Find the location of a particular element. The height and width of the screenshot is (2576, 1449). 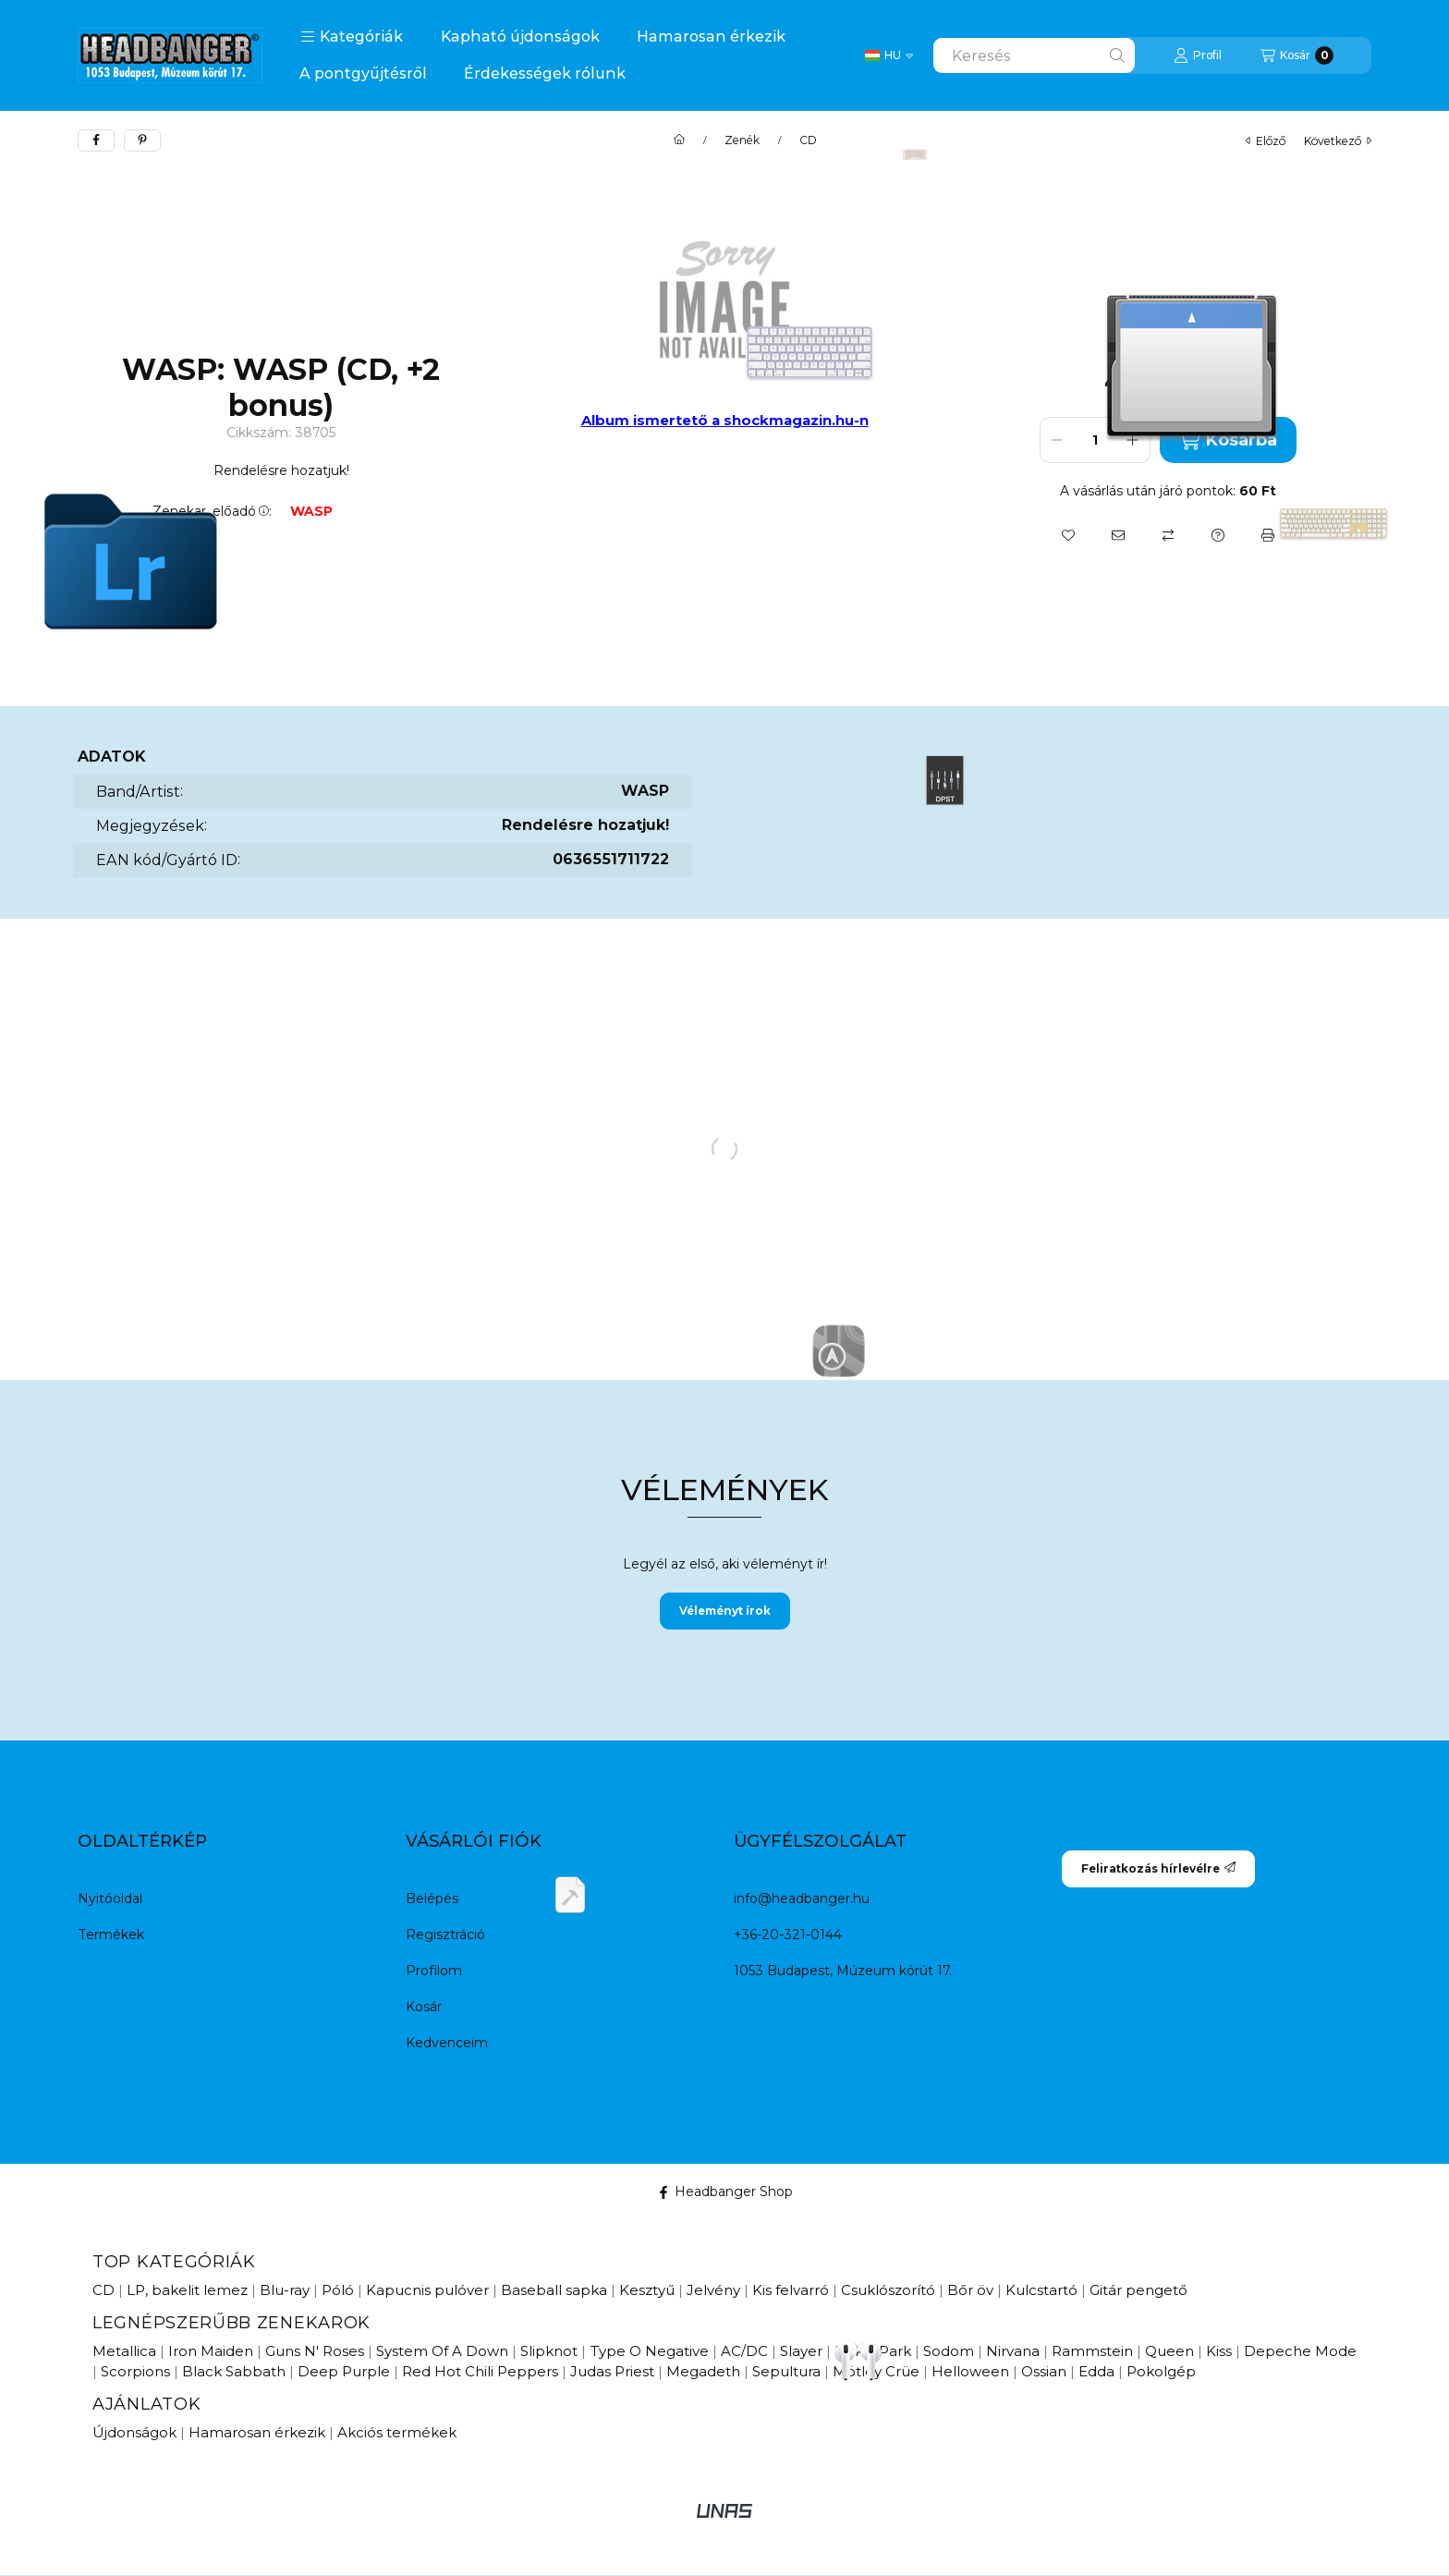

makefile document used for build automation is located at coordinates (570, 1895).